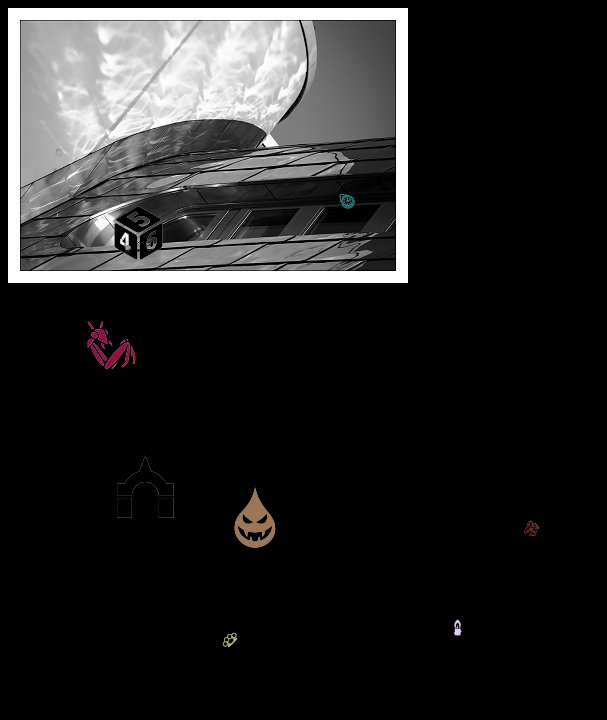 Image resolution: width=607 pixels, height=720 pixels. Describe the element at coordinates (347, 201) in the screenshot. I see `indicates a timed event or countdown` at that location.